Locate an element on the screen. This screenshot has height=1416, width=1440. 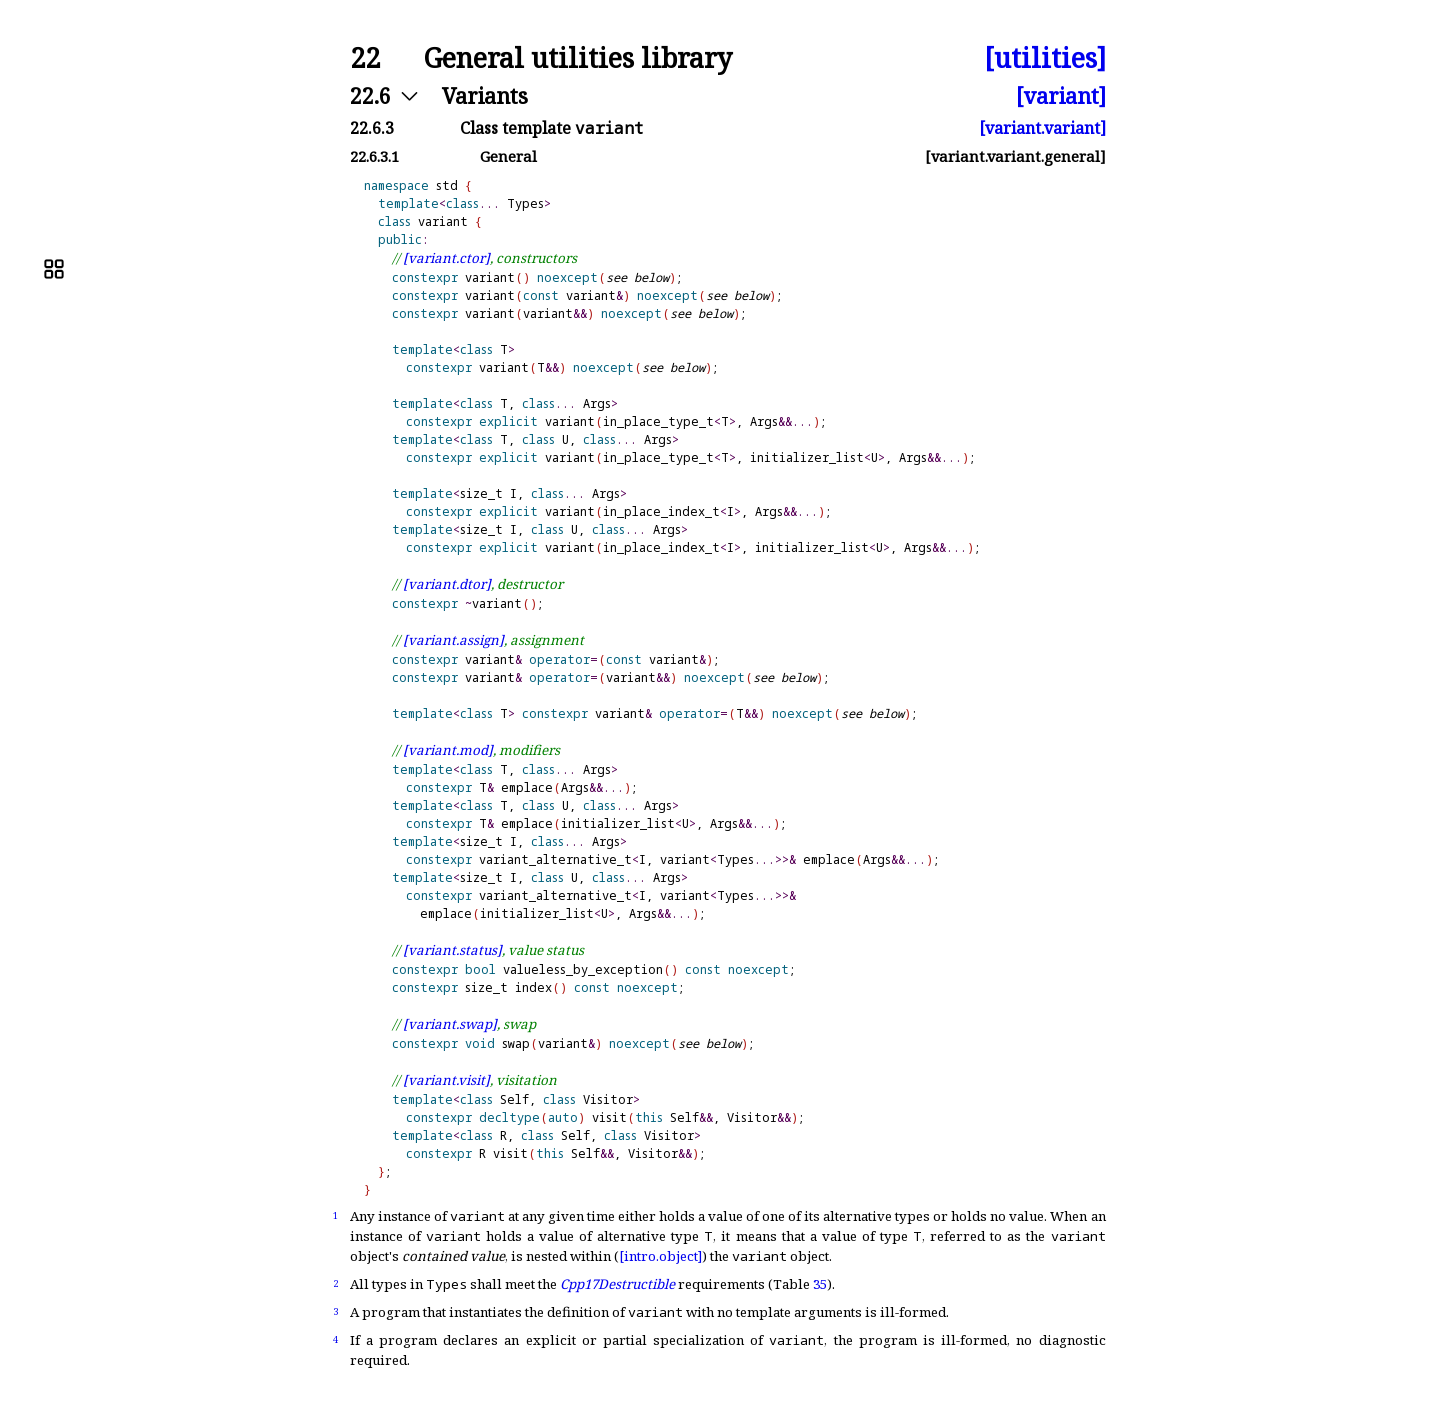
view all apps is located at coordinates (54, 269).